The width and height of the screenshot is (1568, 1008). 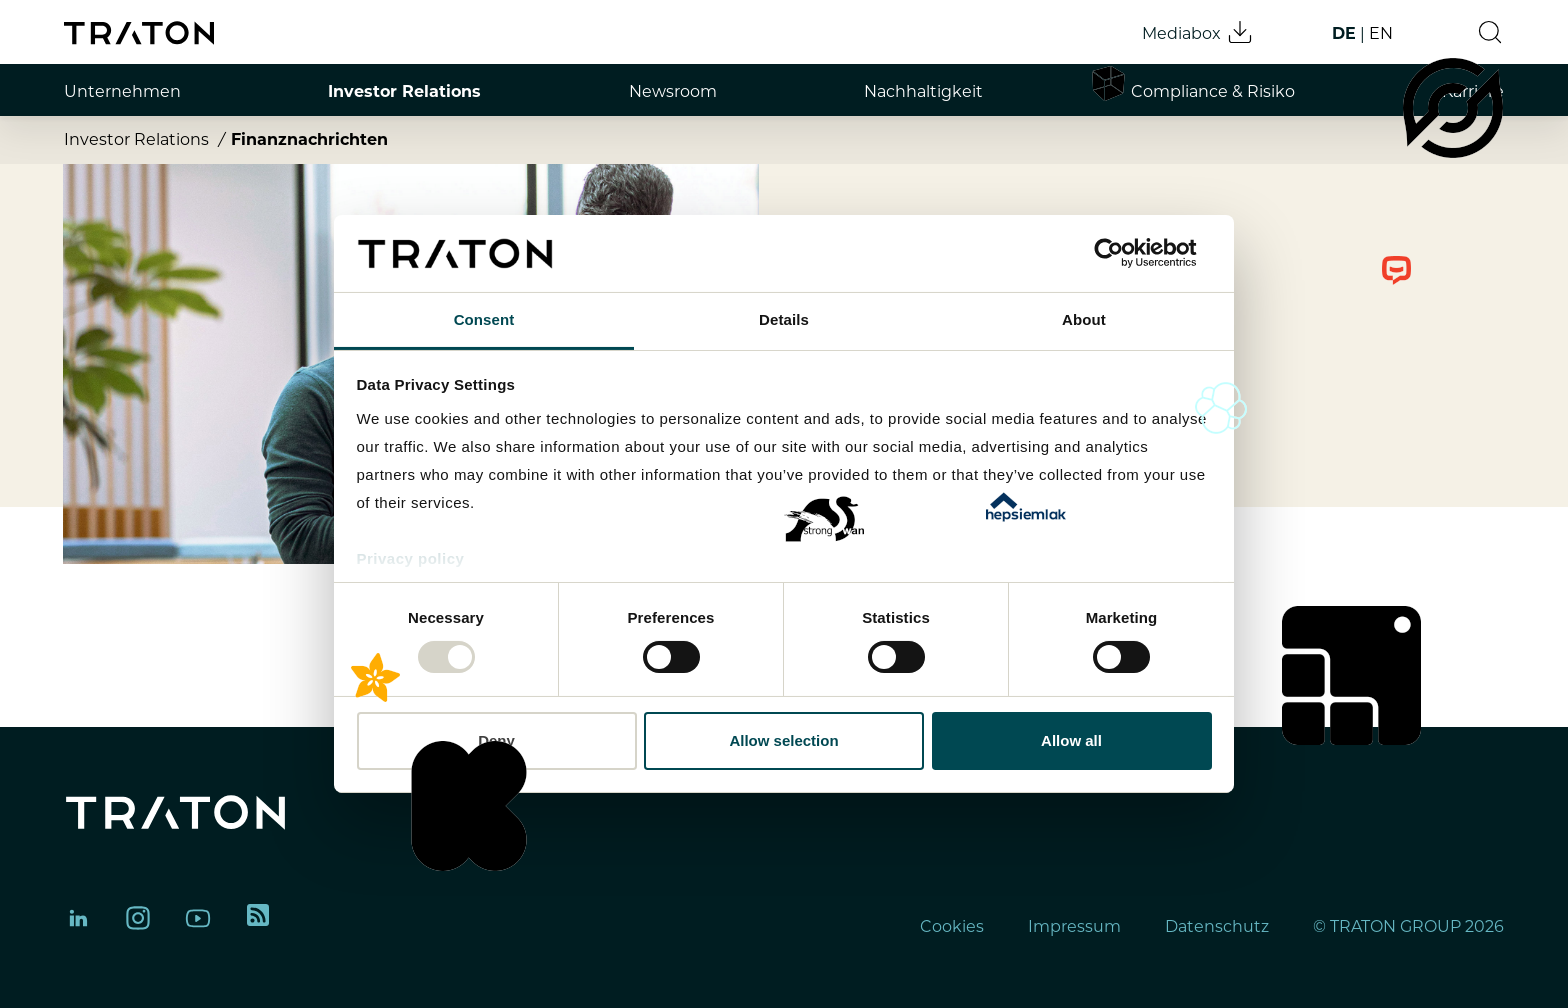 I want to click on gtk toolkit logo, so click(x=1108, y=83).